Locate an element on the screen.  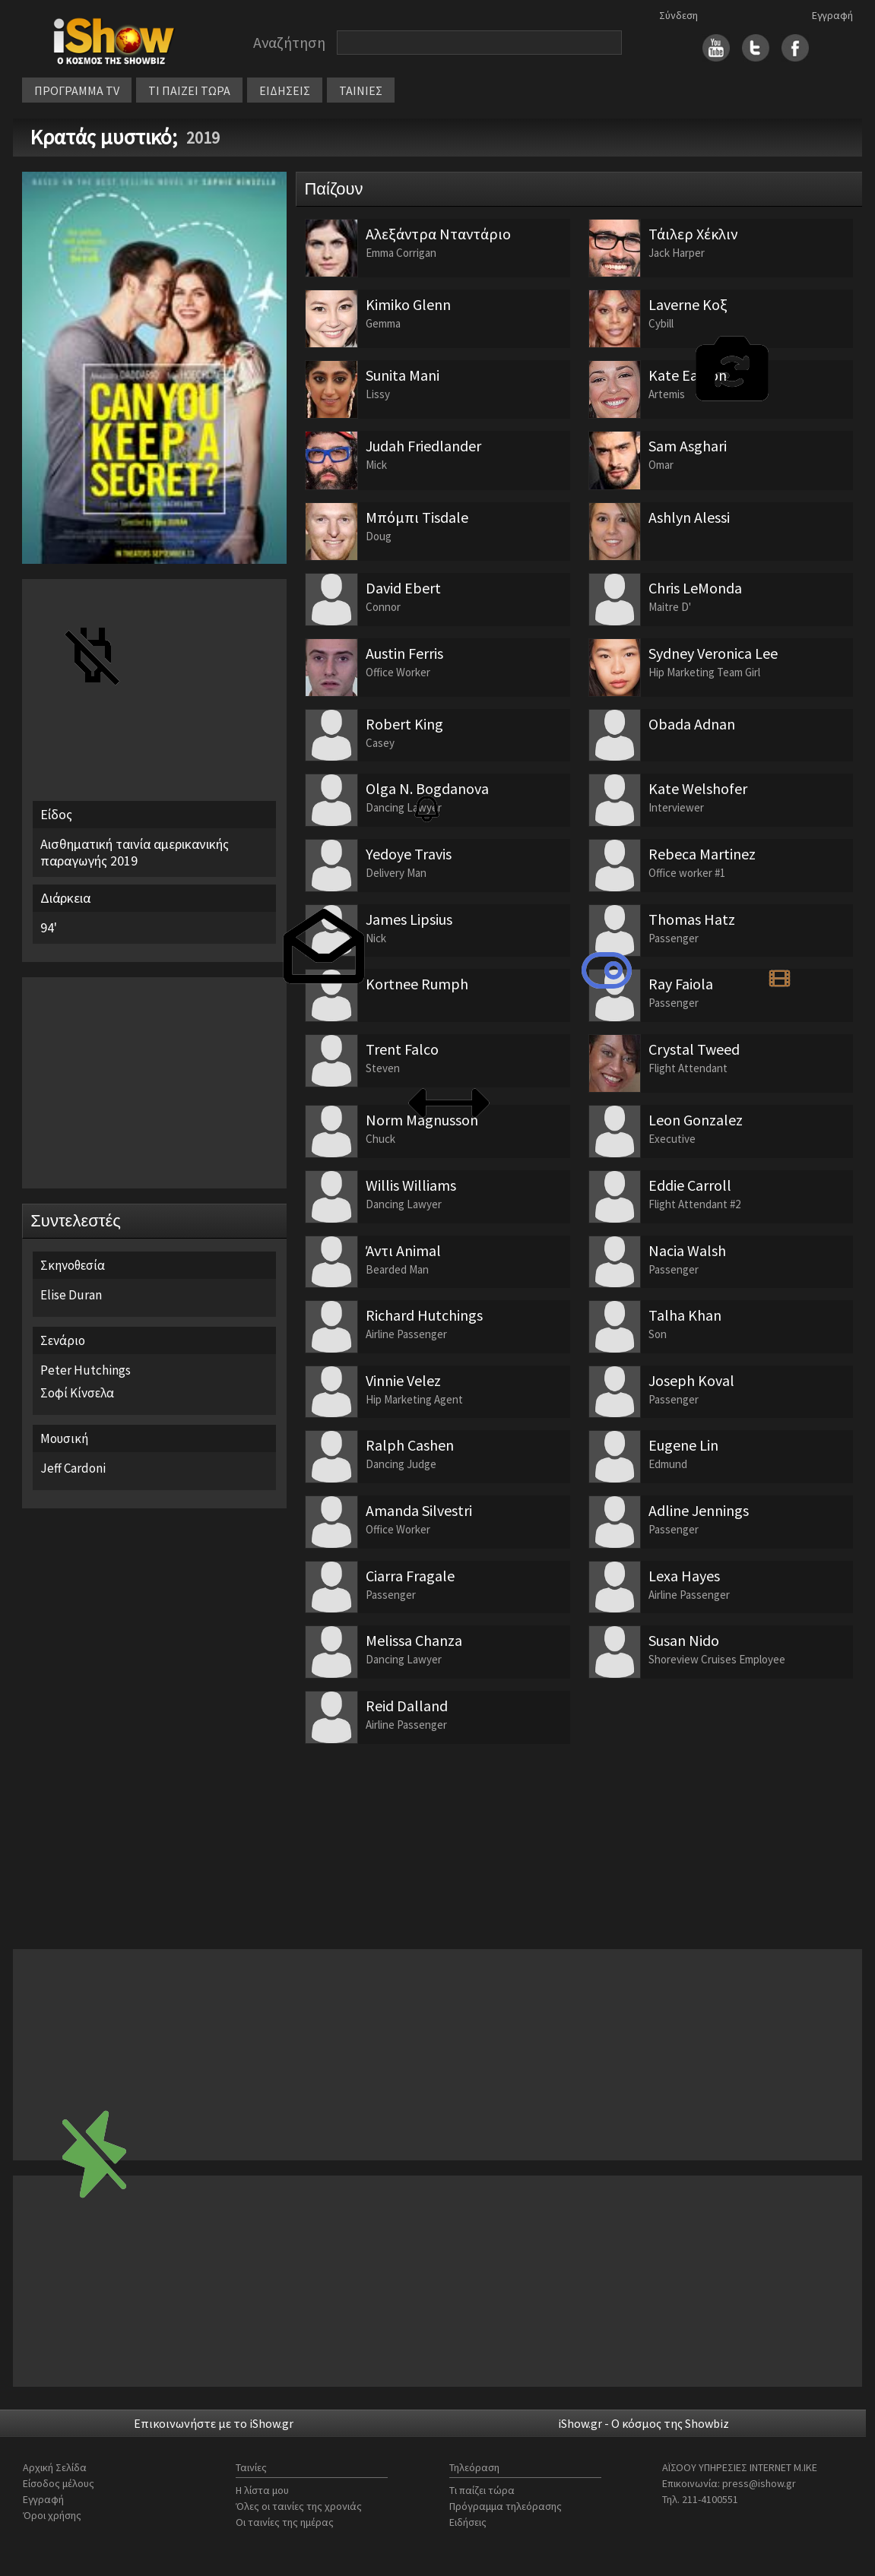
access video or film content is located at coordinates (779, 978).